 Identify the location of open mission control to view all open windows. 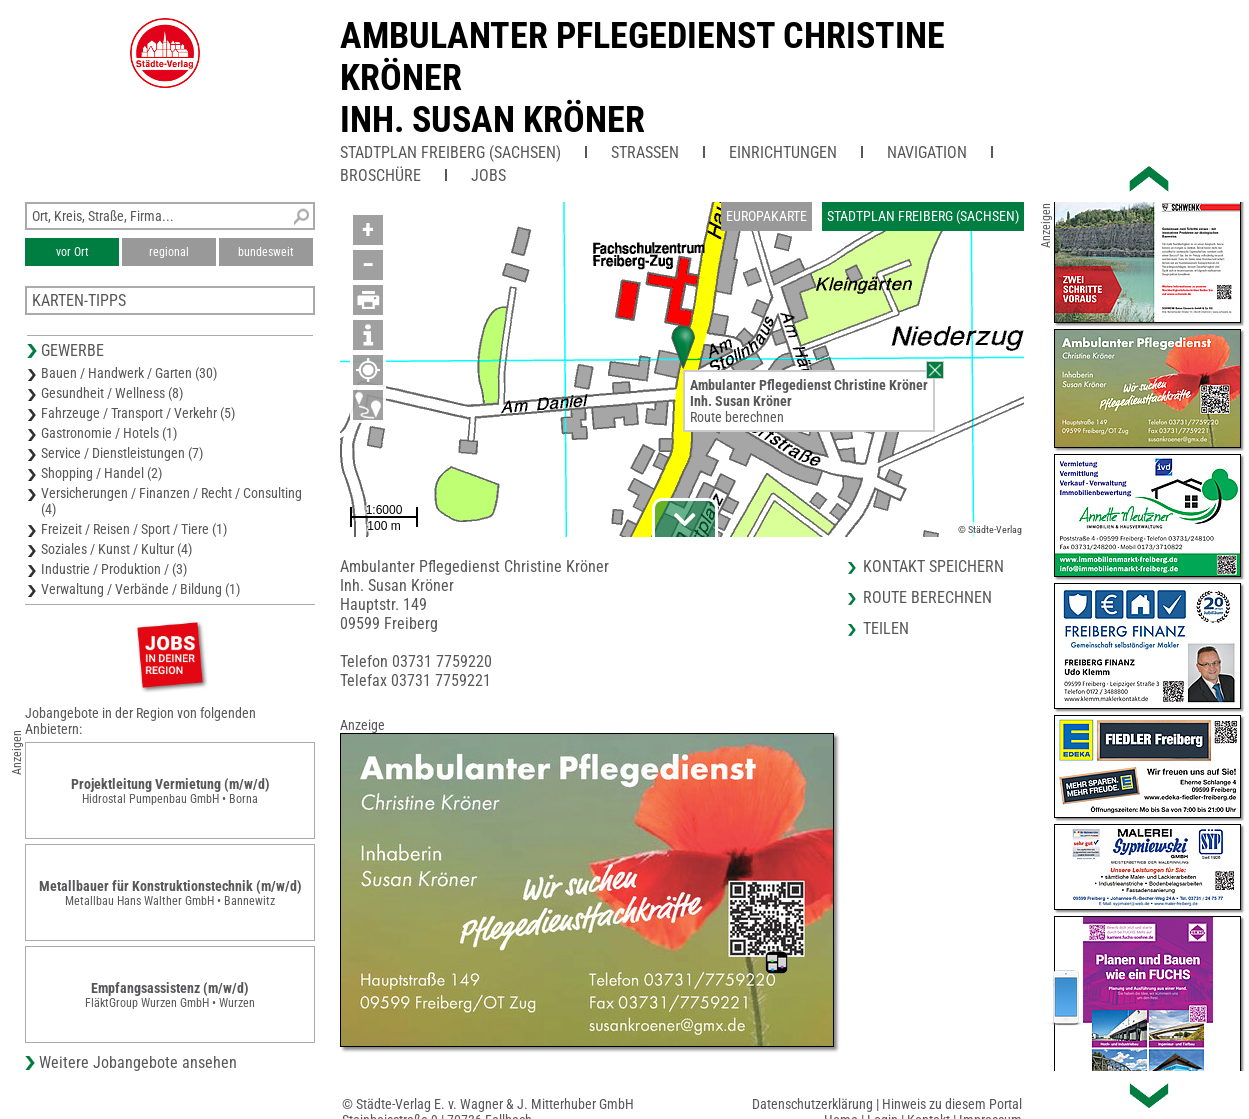
(776, 962).